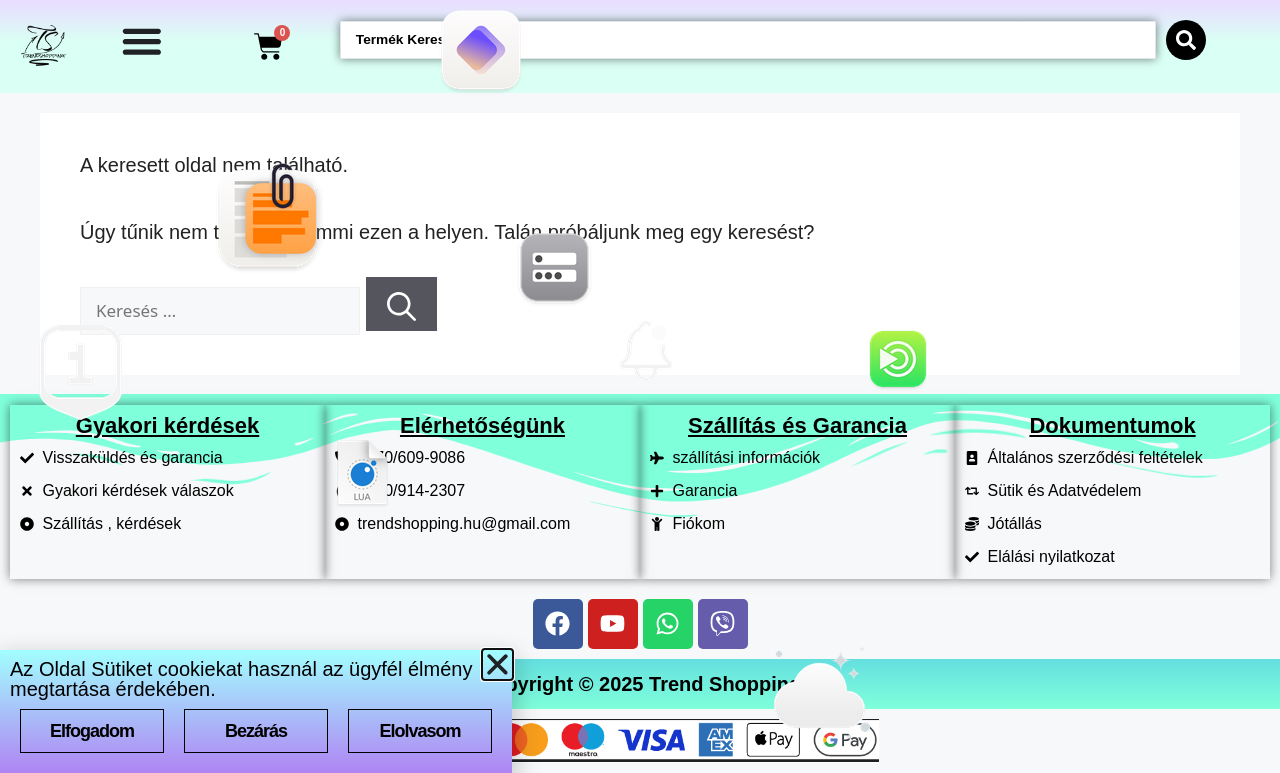 The height and width of the screenshot is (773, 1280). Describe the element at coordinates (646, 351) in the screenshot. I see `no new notifications` at that location.